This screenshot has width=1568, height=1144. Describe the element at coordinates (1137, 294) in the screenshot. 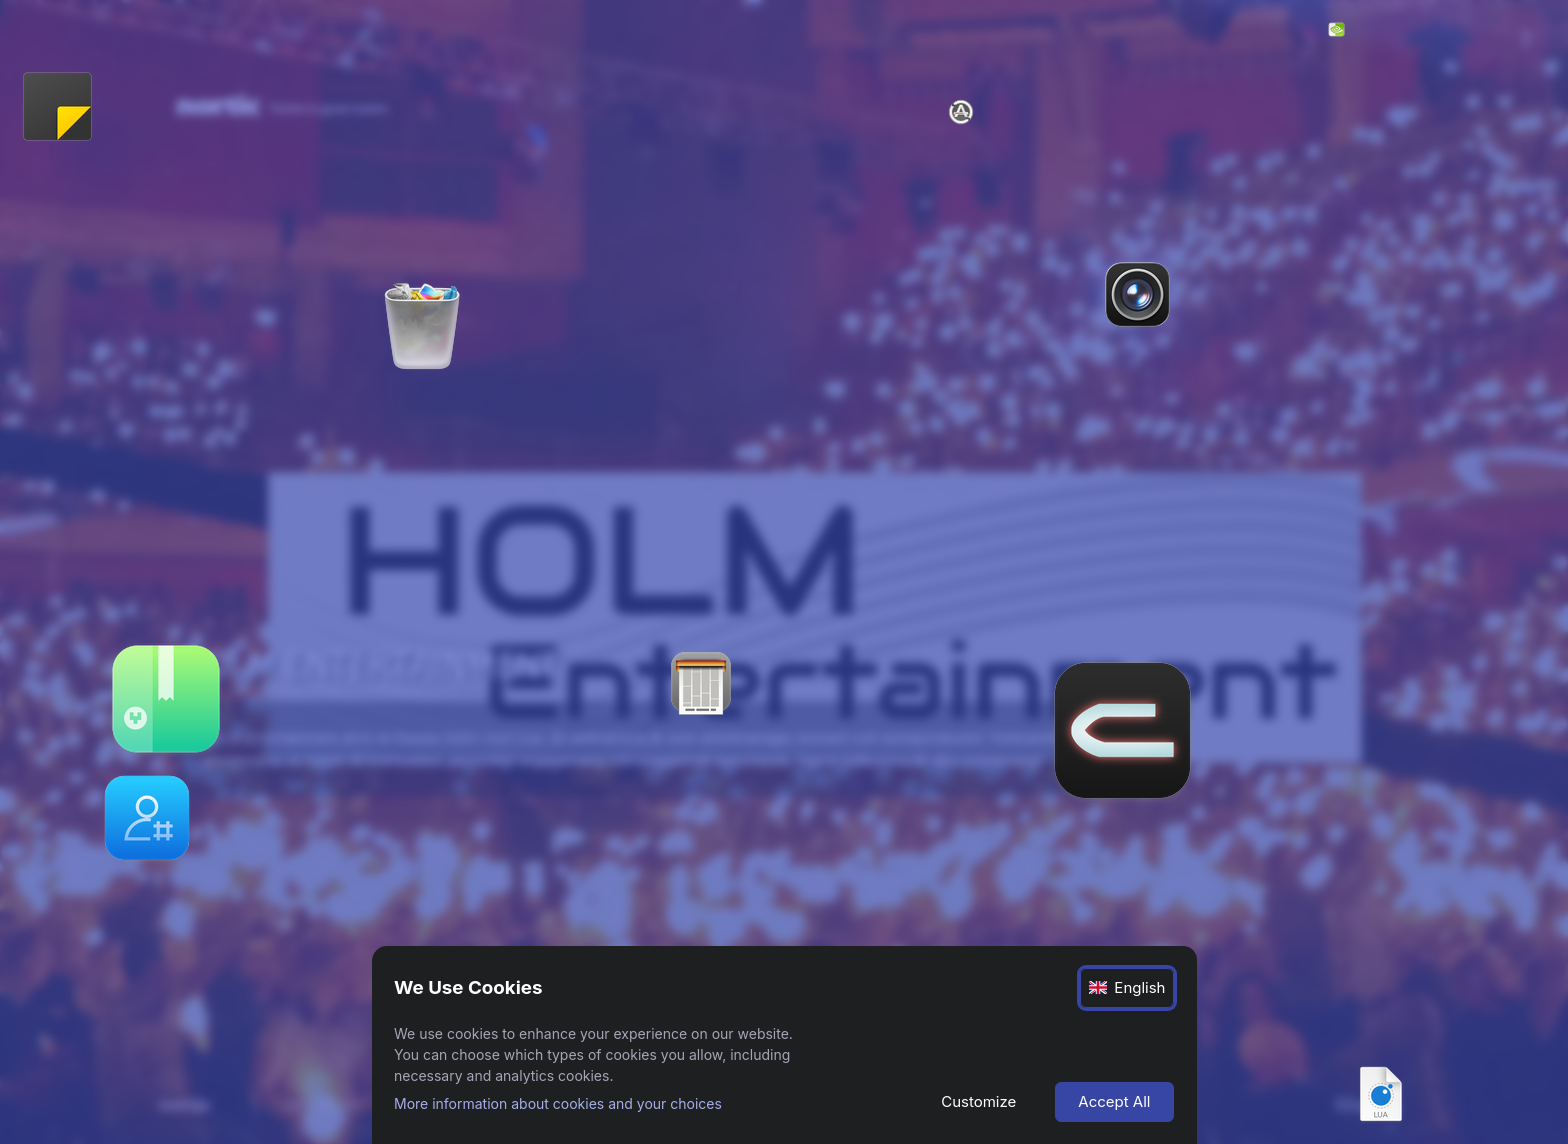

I see `open the camera app` at that location.